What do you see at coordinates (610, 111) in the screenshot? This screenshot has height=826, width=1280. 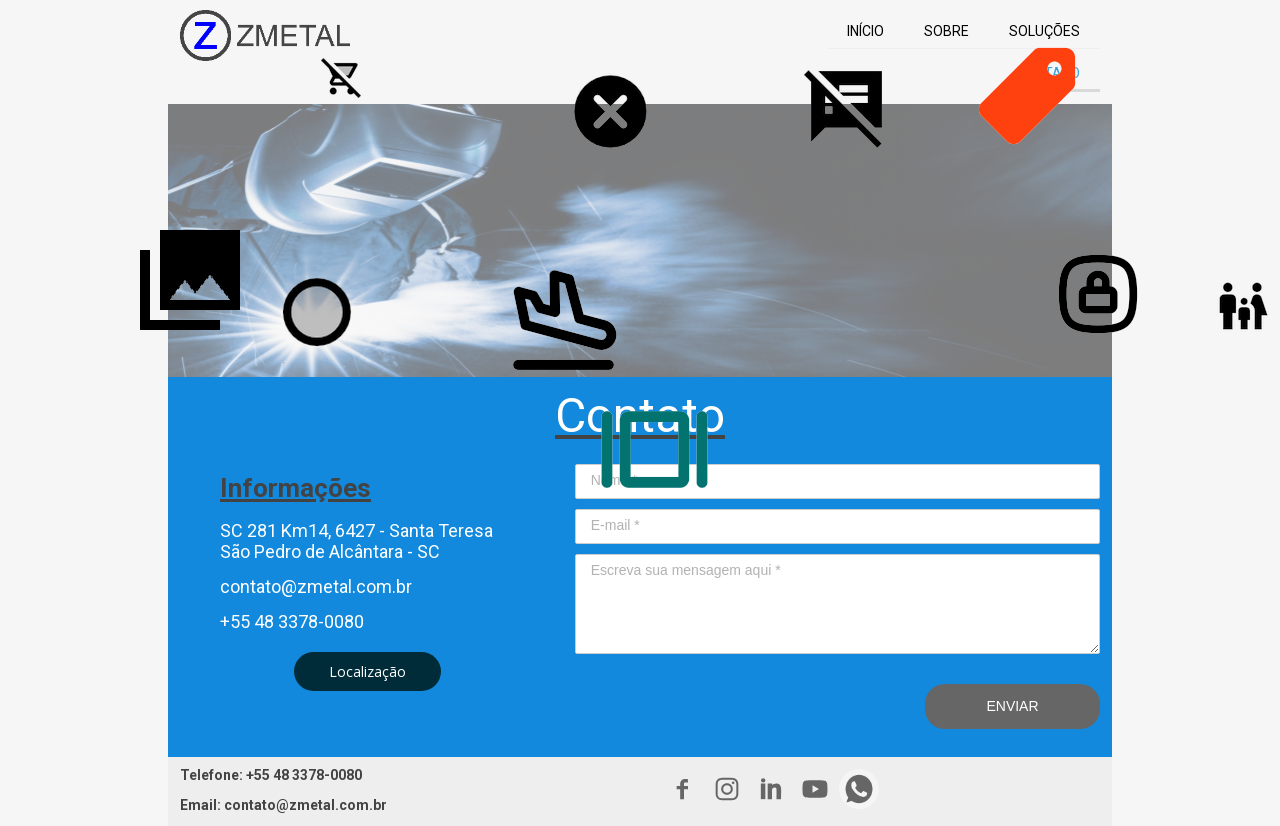 I see `cancel or close the current action` at bounding box center [610, 111].